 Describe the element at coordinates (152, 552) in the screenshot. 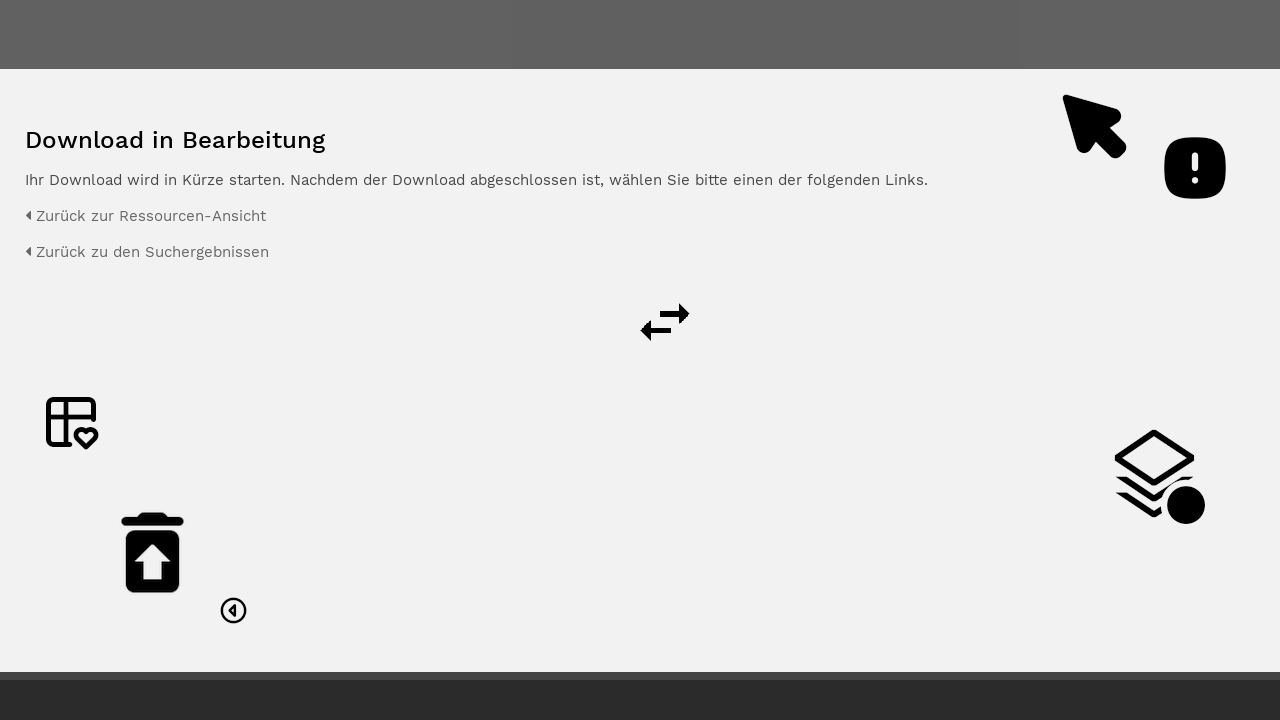

I see `restore a deleted item from trash` at that location.